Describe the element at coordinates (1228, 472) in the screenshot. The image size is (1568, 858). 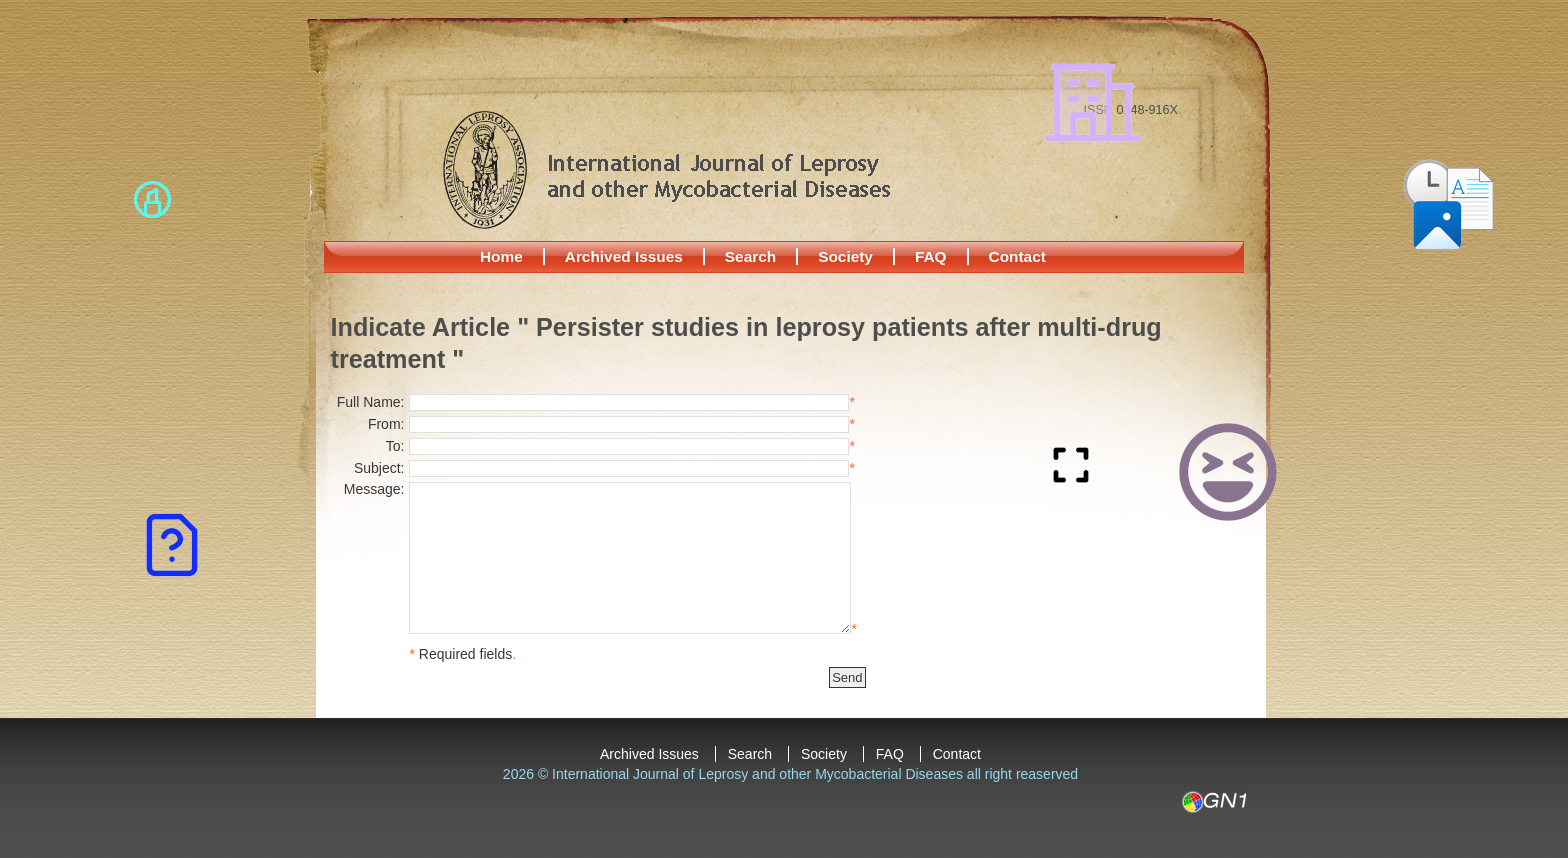
I see `react with a laughing emoji` at that location.